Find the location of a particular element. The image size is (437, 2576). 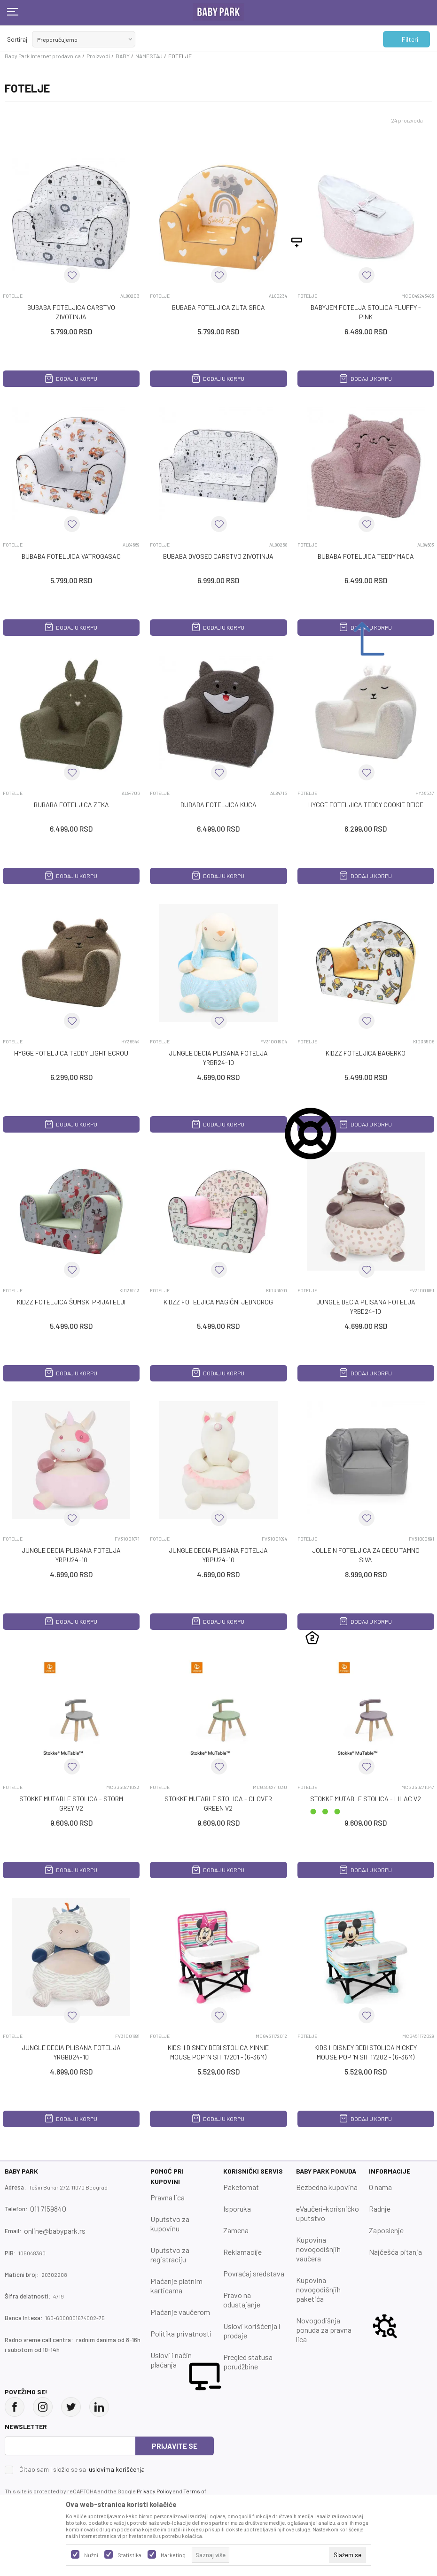

remove a desktop device from your account is located at coordinates (204, 2376).